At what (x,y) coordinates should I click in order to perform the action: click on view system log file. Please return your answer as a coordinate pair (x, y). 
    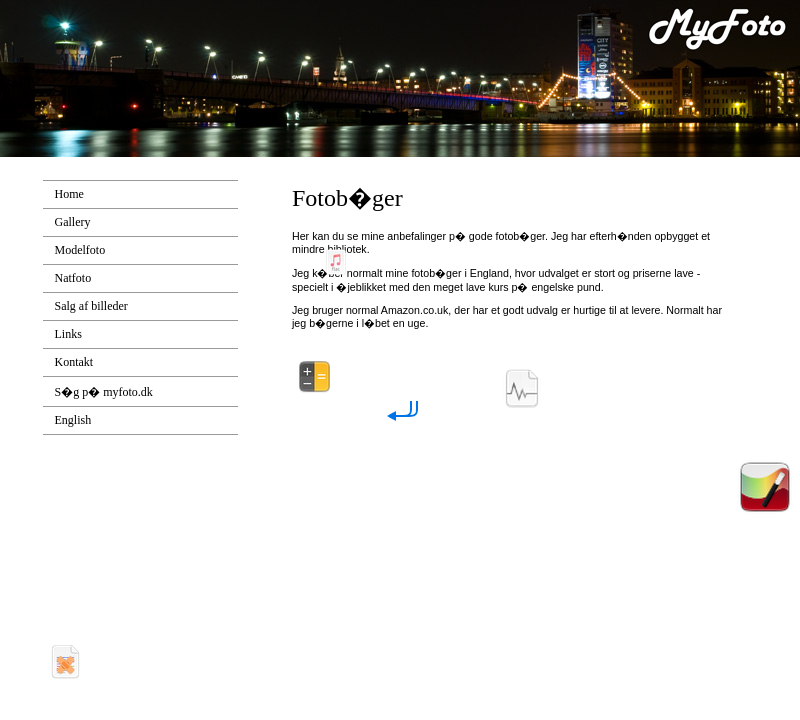
    Looking at the image, I should click on (522, 388).